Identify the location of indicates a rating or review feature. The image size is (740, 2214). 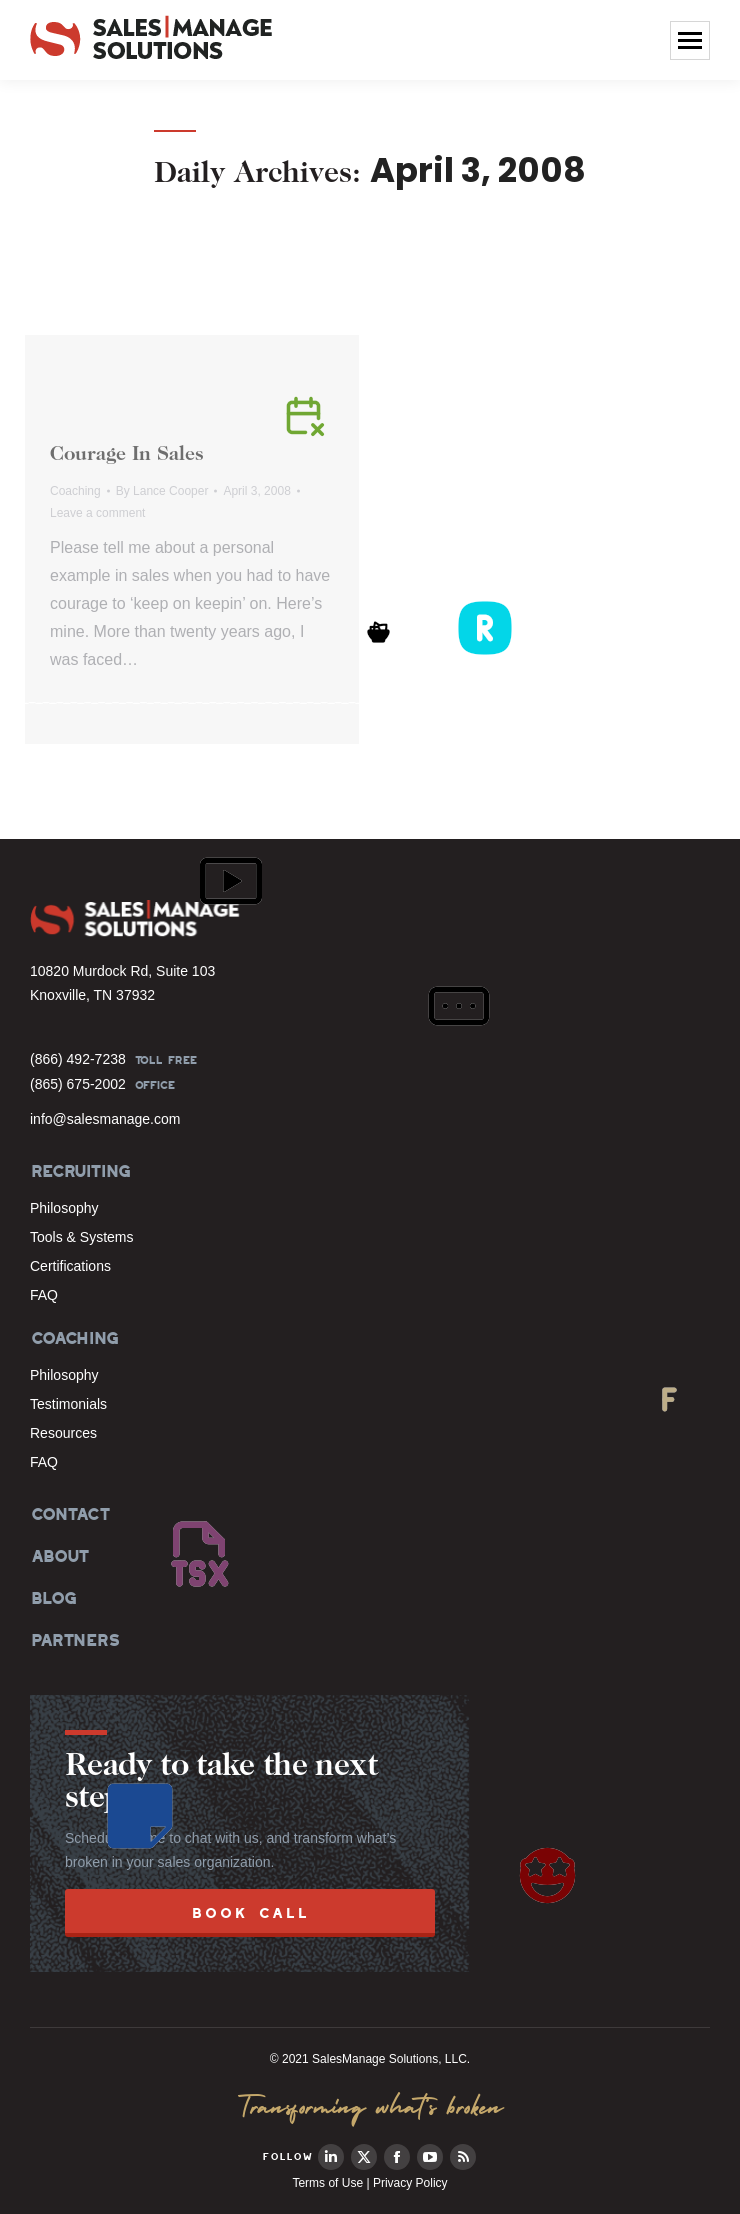
(485, 628).